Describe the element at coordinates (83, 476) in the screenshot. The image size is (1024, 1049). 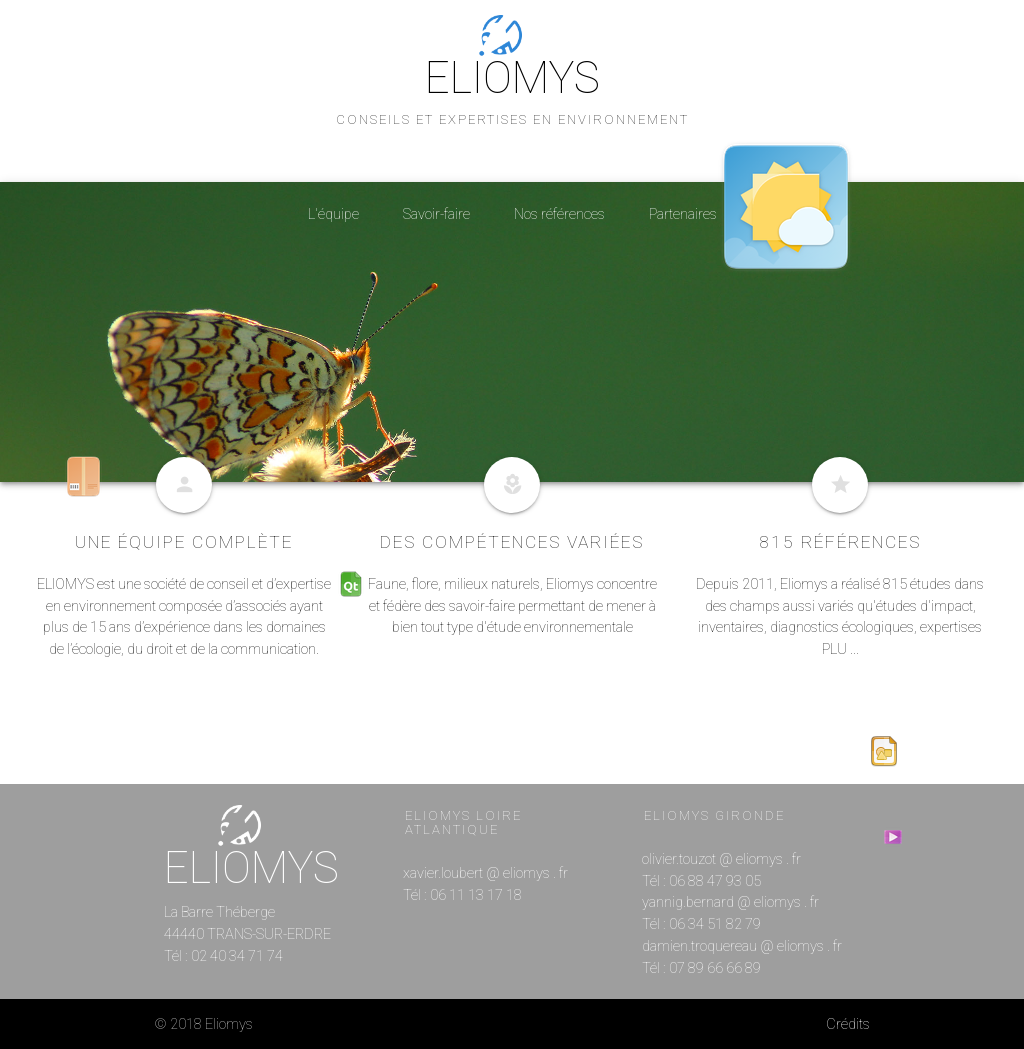
I see `a software package or archive file` at that location.